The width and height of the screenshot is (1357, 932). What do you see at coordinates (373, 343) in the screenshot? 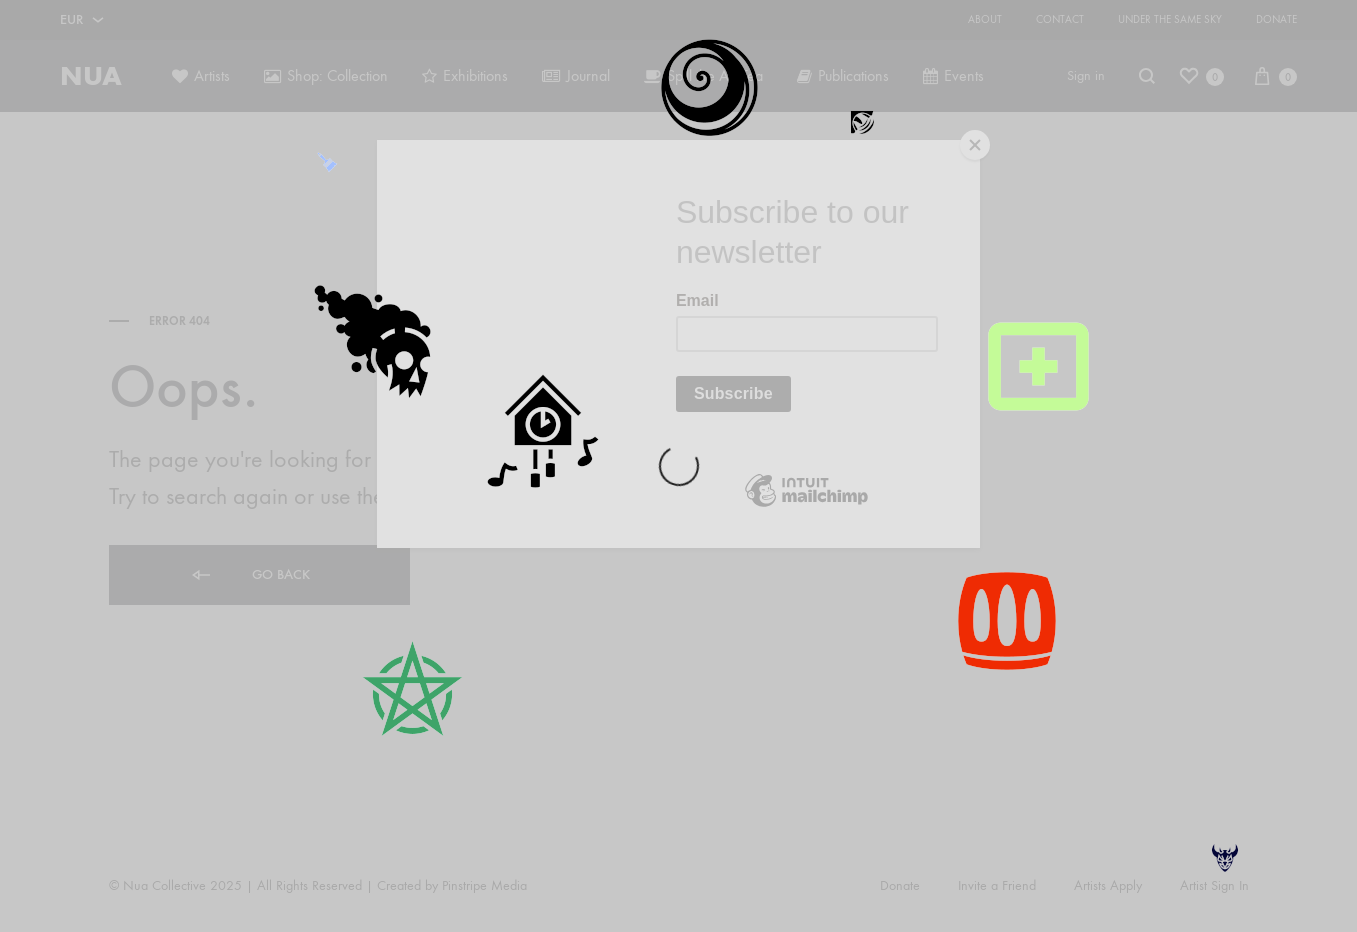
I see `indicates a critical hit or instant kill ability` at bounding box center [373, 343].